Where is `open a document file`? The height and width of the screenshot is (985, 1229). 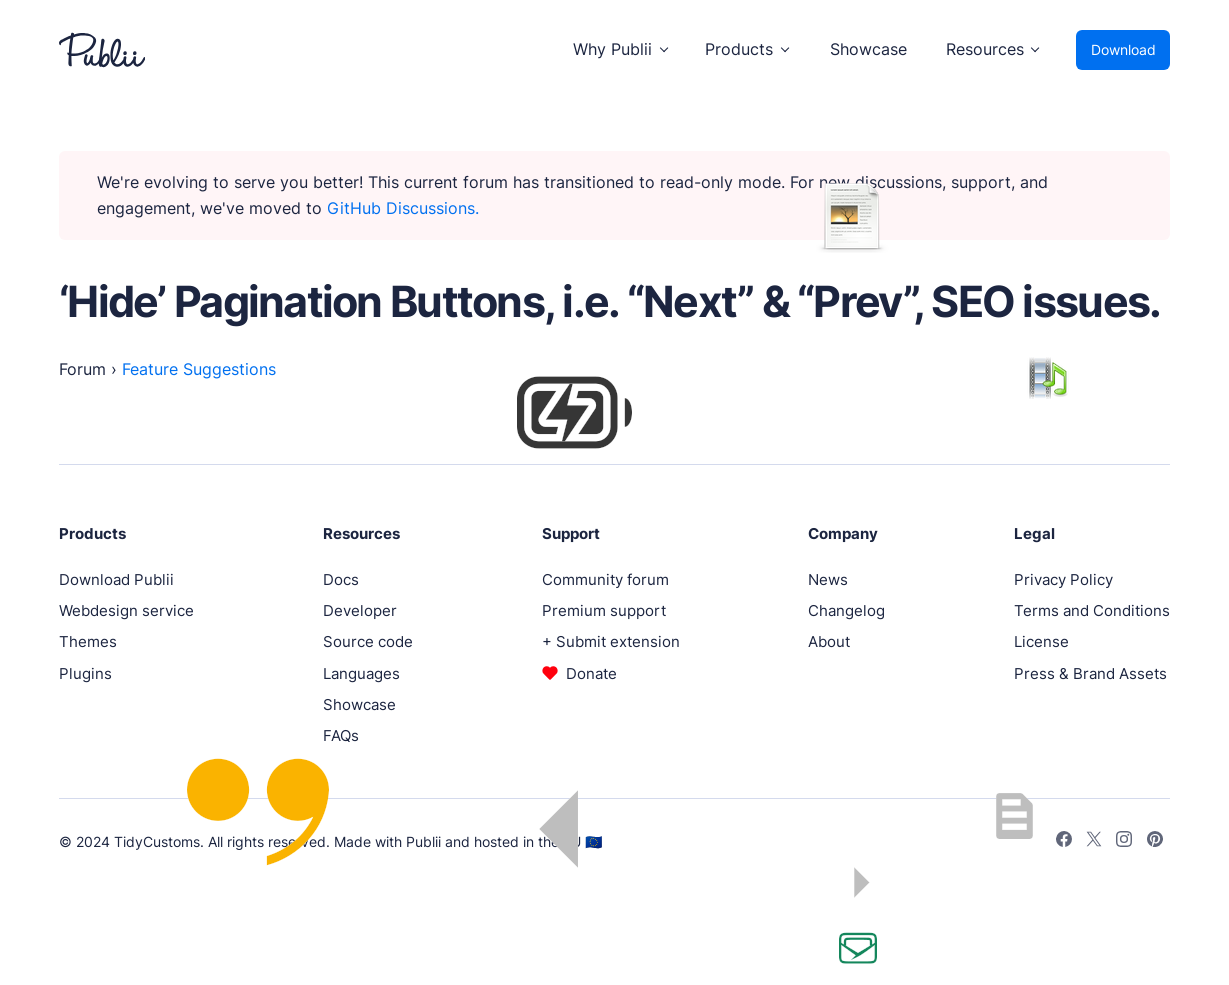 open a document file is located at coordinates (853, 216).